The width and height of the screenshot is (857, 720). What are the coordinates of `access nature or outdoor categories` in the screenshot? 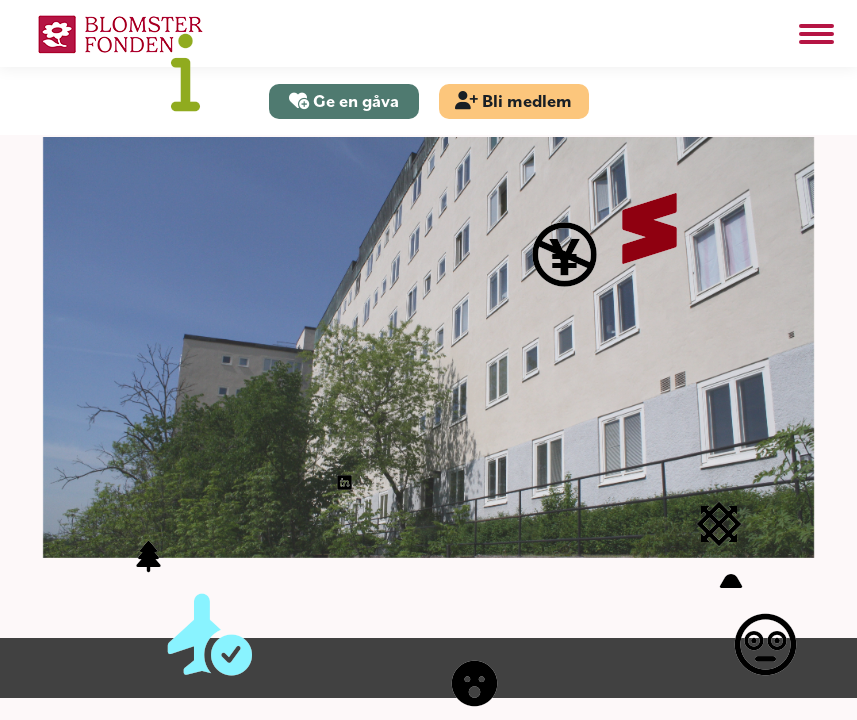 It's located at (148, 556).